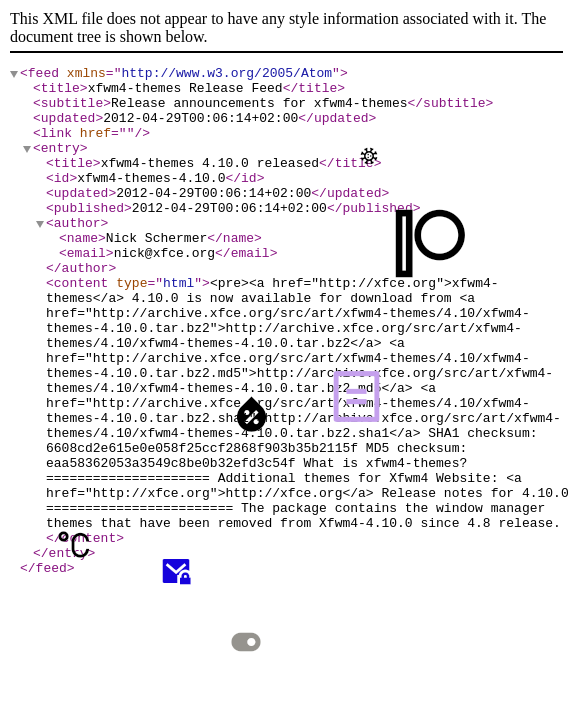  Describe the element at coordinates (429, 243) in the screenshot. I see `link to Patreon profile` at that location.